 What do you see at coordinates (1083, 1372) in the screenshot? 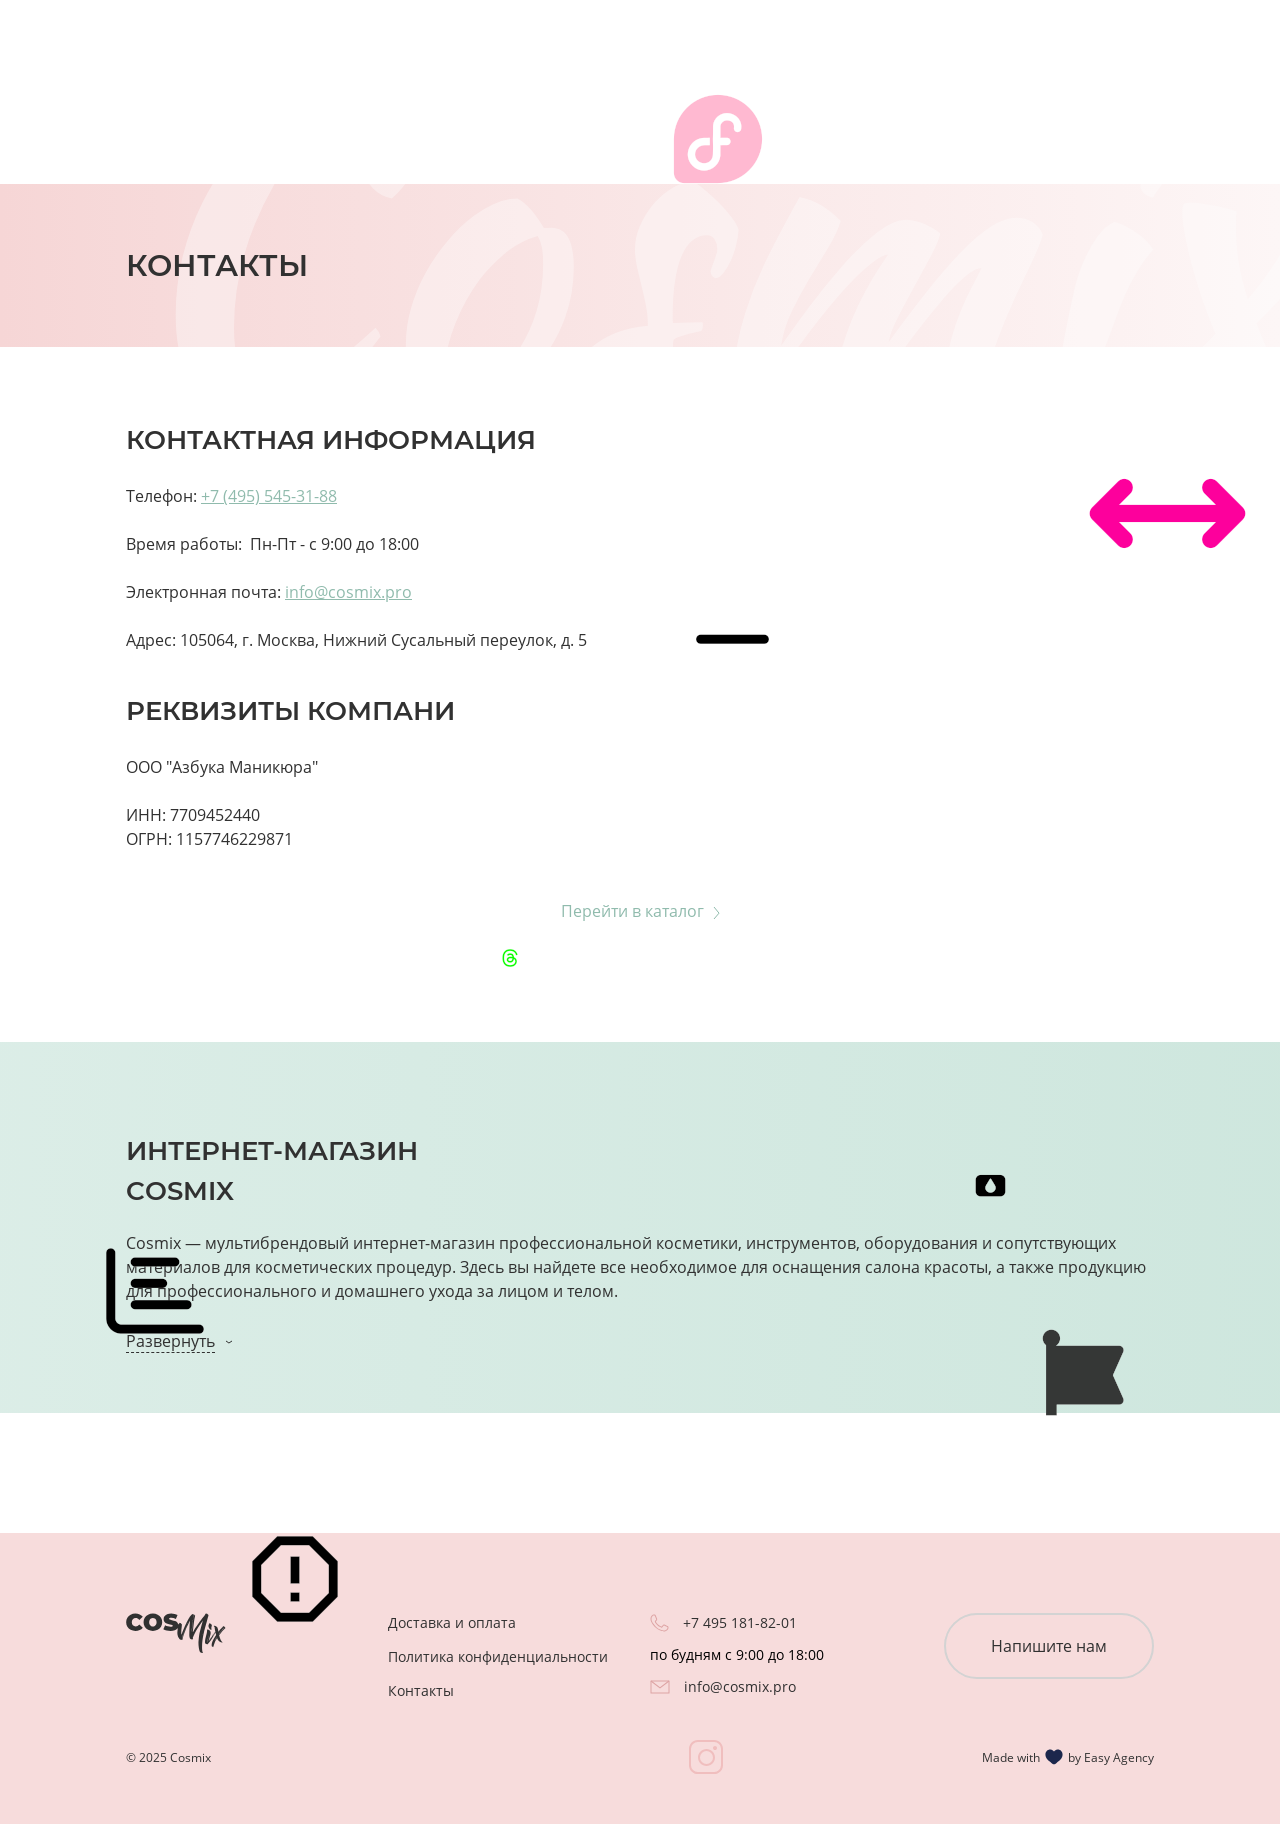
I see `flag or mark an item for review` at bounding box center [1083, 1372].